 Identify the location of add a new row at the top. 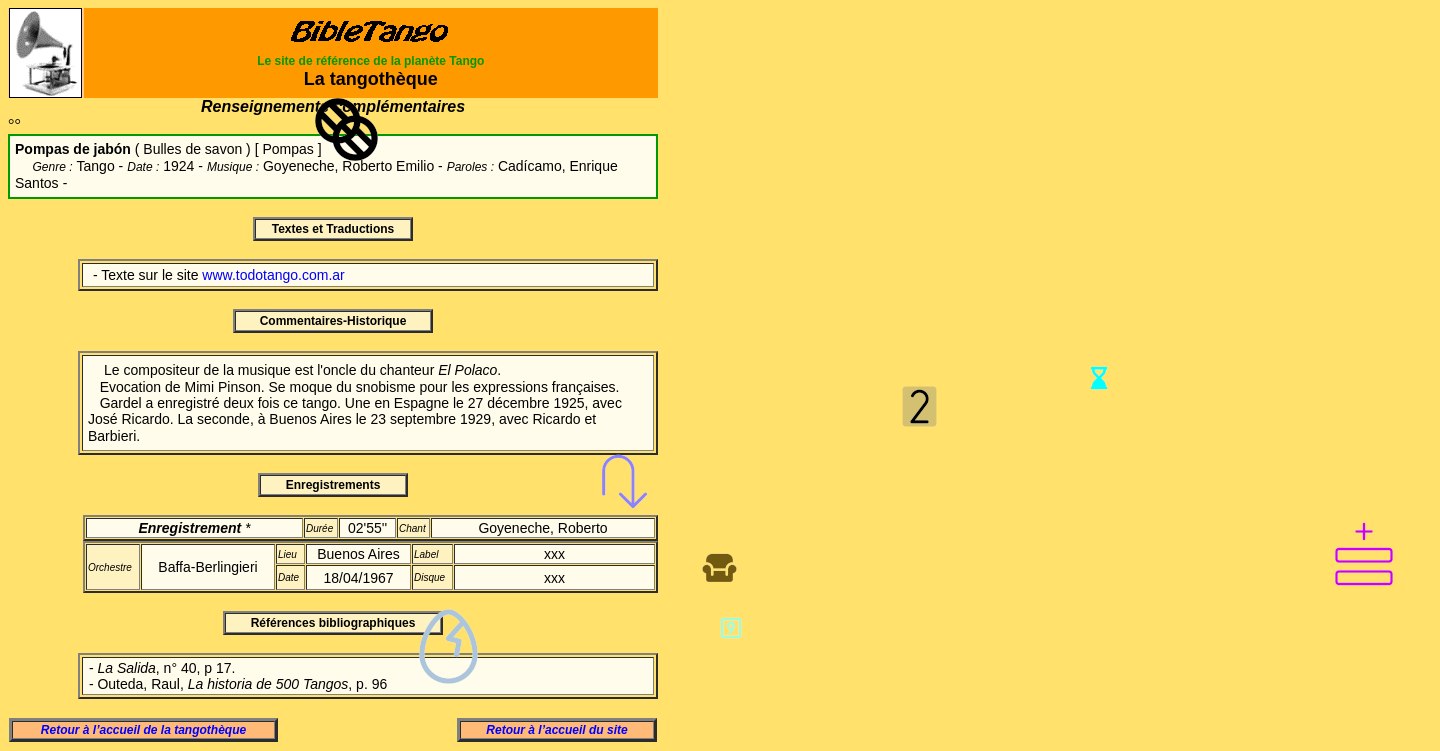
(1364, 559).